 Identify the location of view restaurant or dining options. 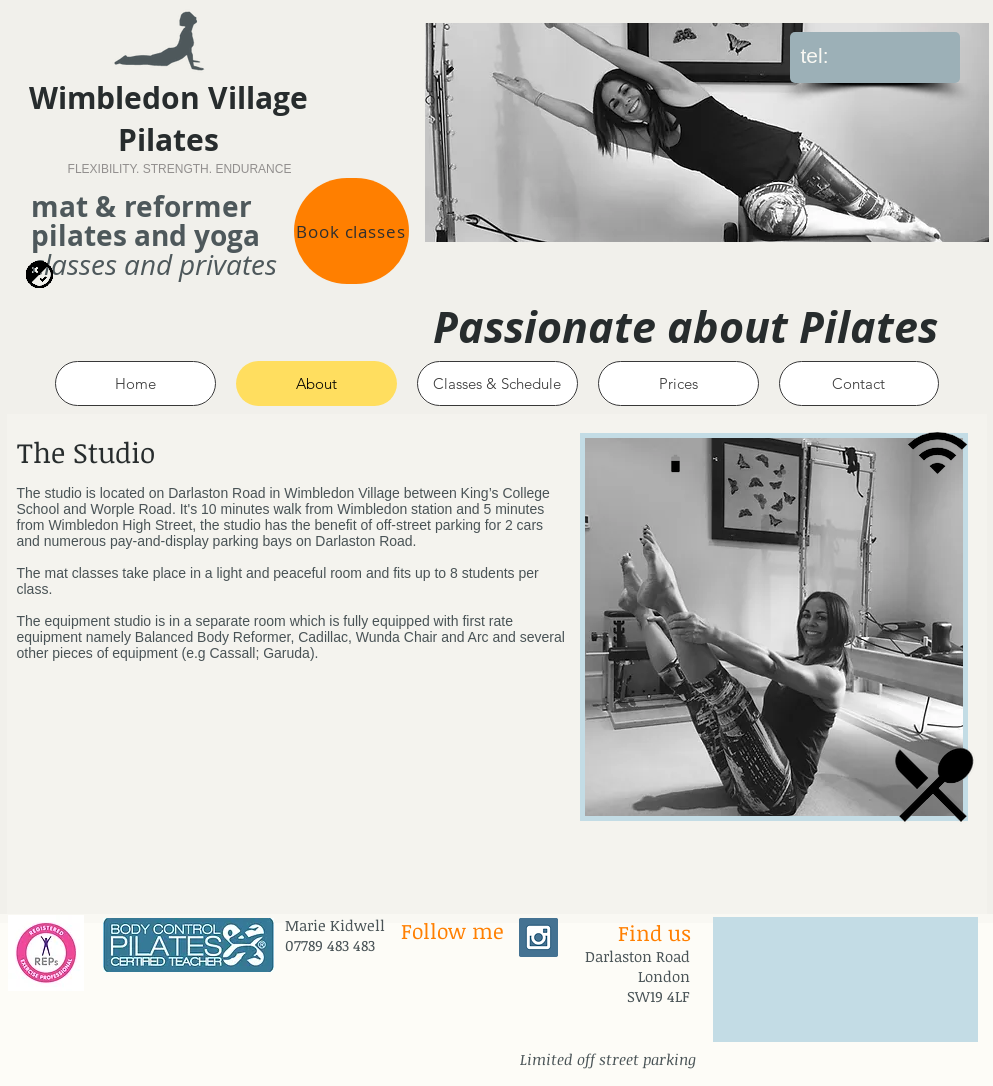
(933, 784).